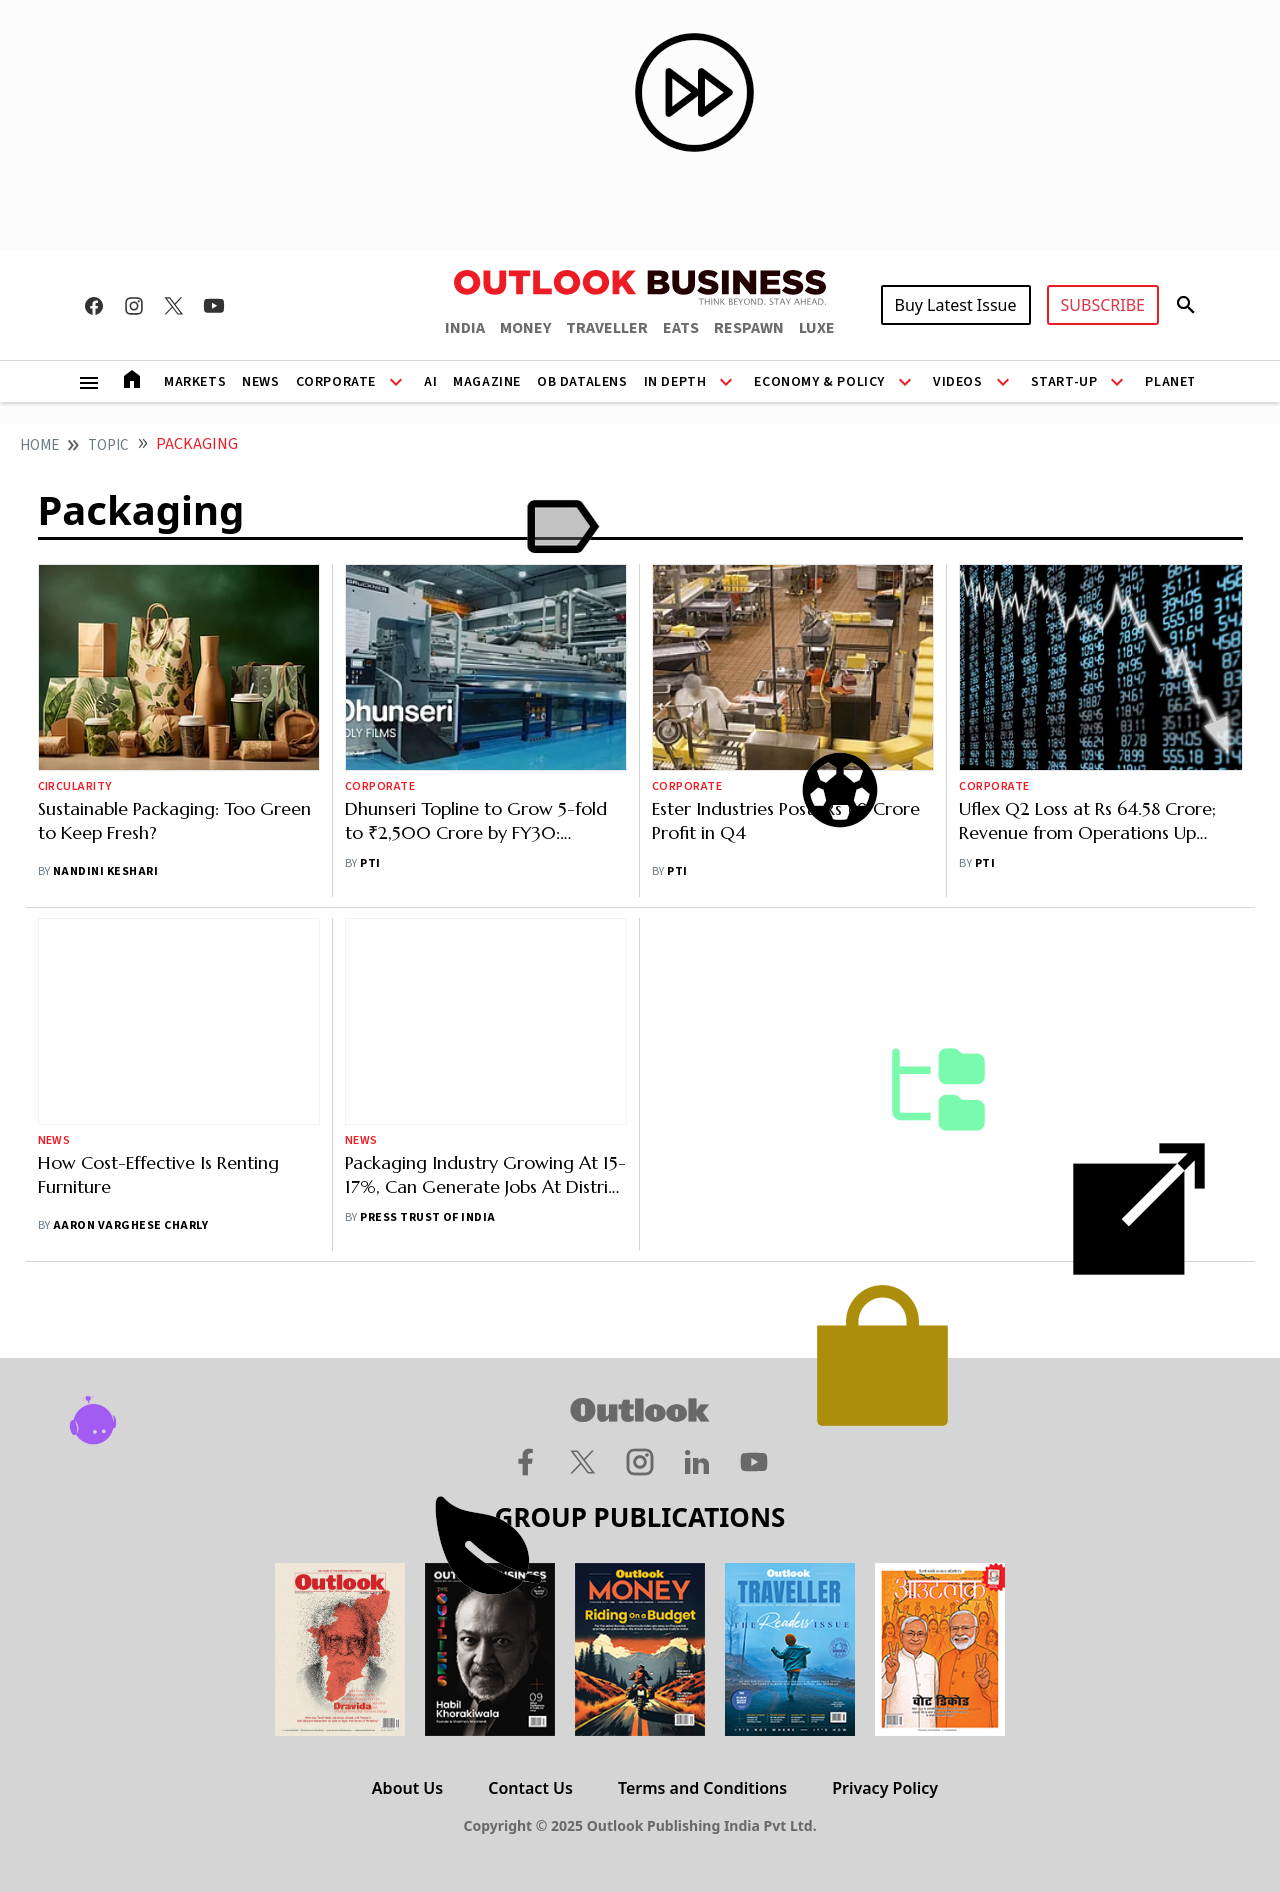  What do you see at coordinates (694, 92) in the screenshot?
I see `skip forward in media playback` at bounding box center [694, 92].